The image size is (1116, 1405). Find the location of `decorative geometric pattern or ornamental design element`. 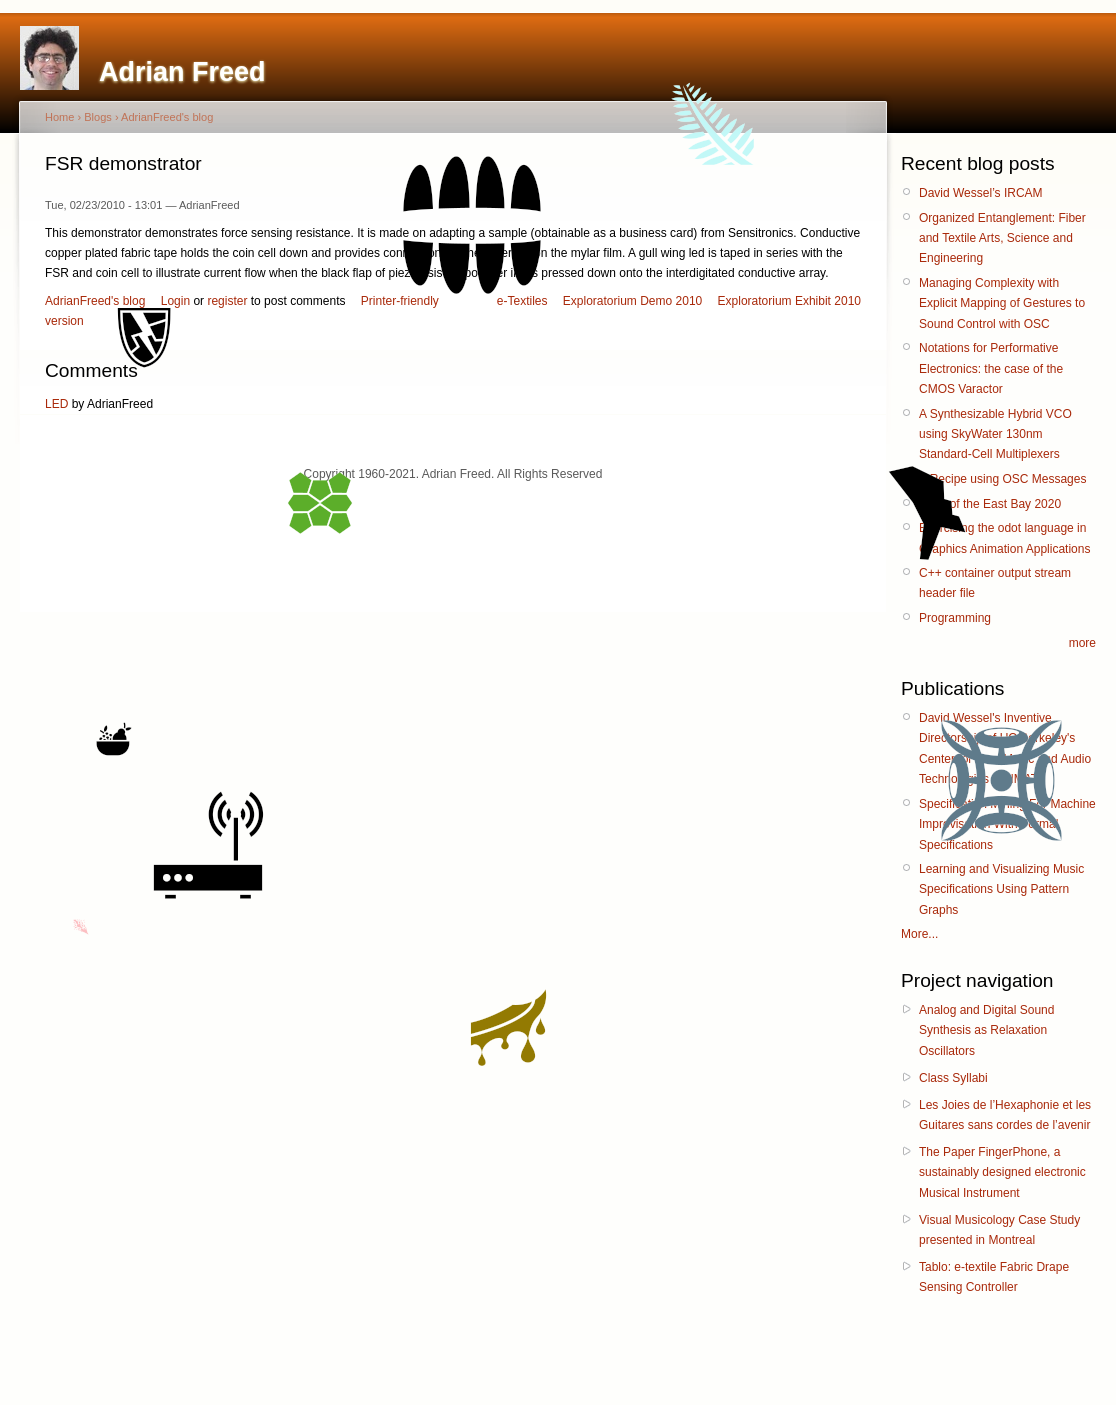

decorative geometric pattern or ornamental design element is located at coordinates (1001, 780).